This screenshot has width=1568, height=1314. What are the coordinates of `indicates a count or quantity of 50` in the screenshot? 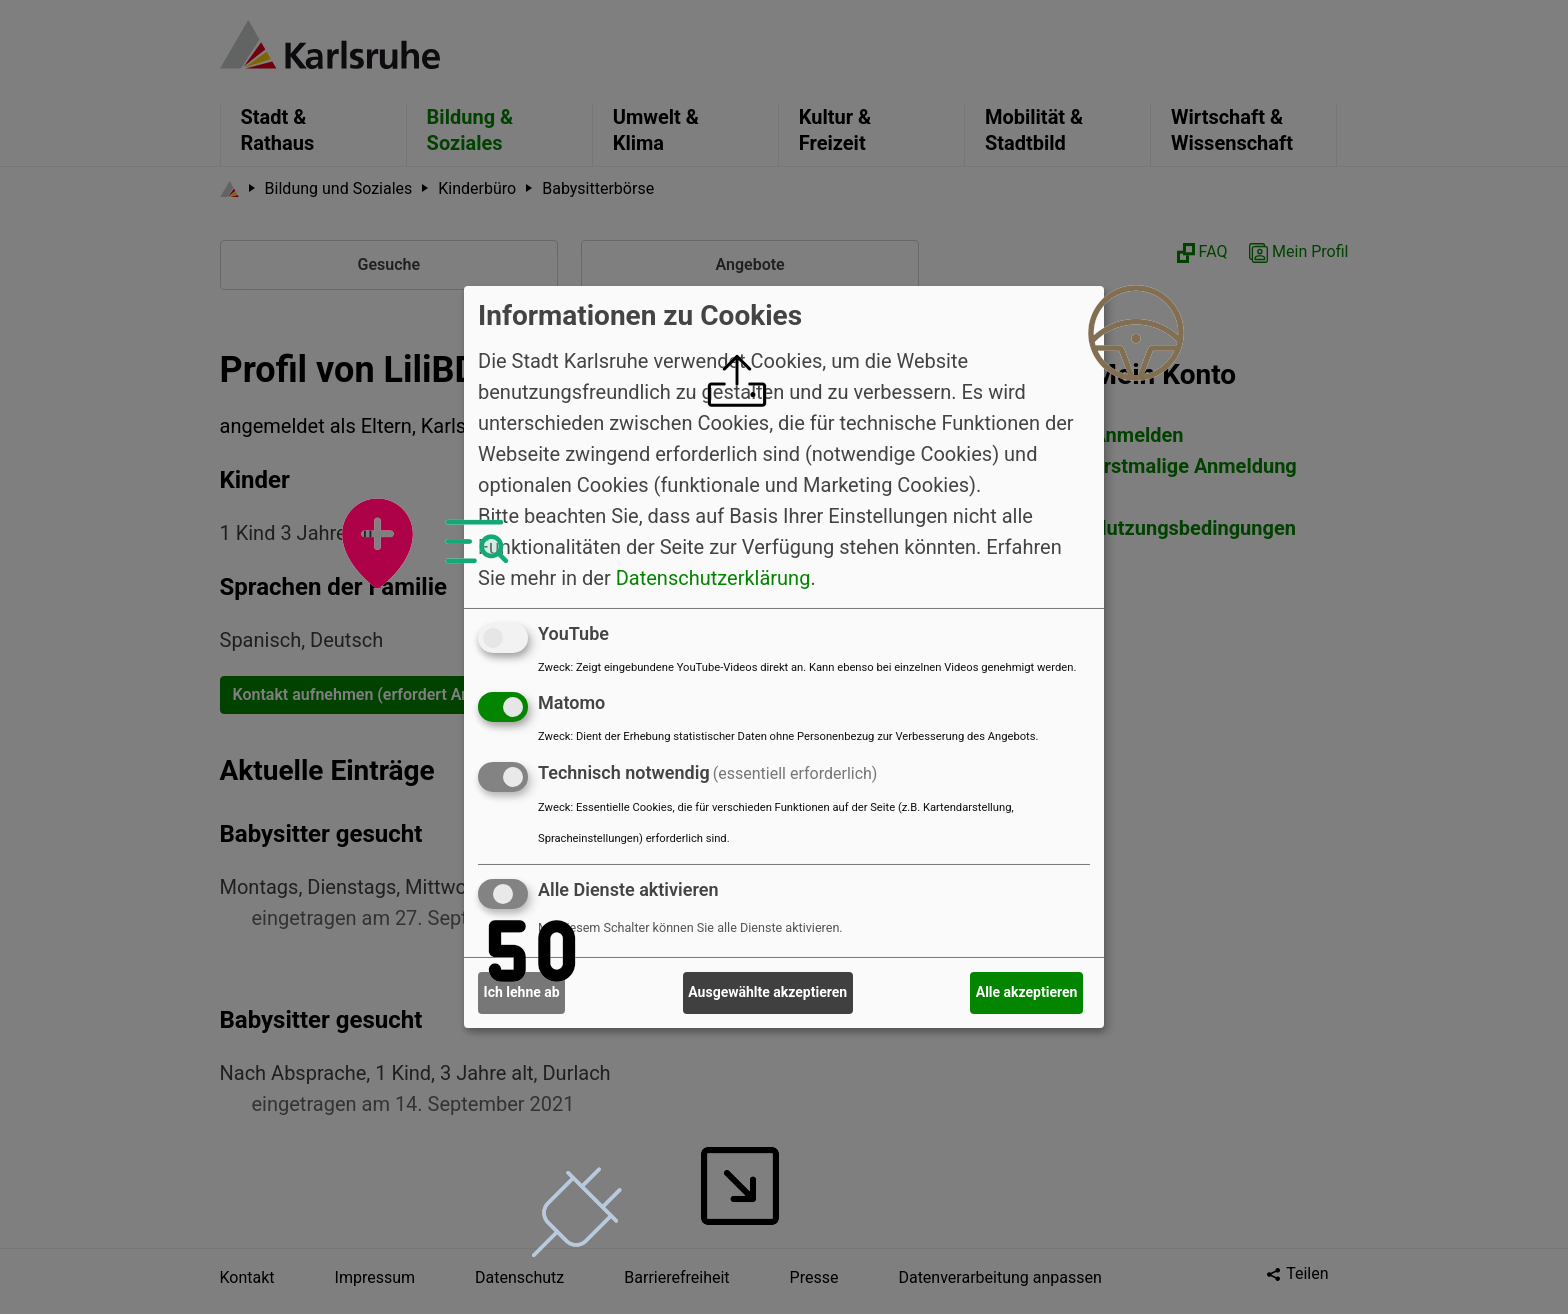 It's located at (532, 951).